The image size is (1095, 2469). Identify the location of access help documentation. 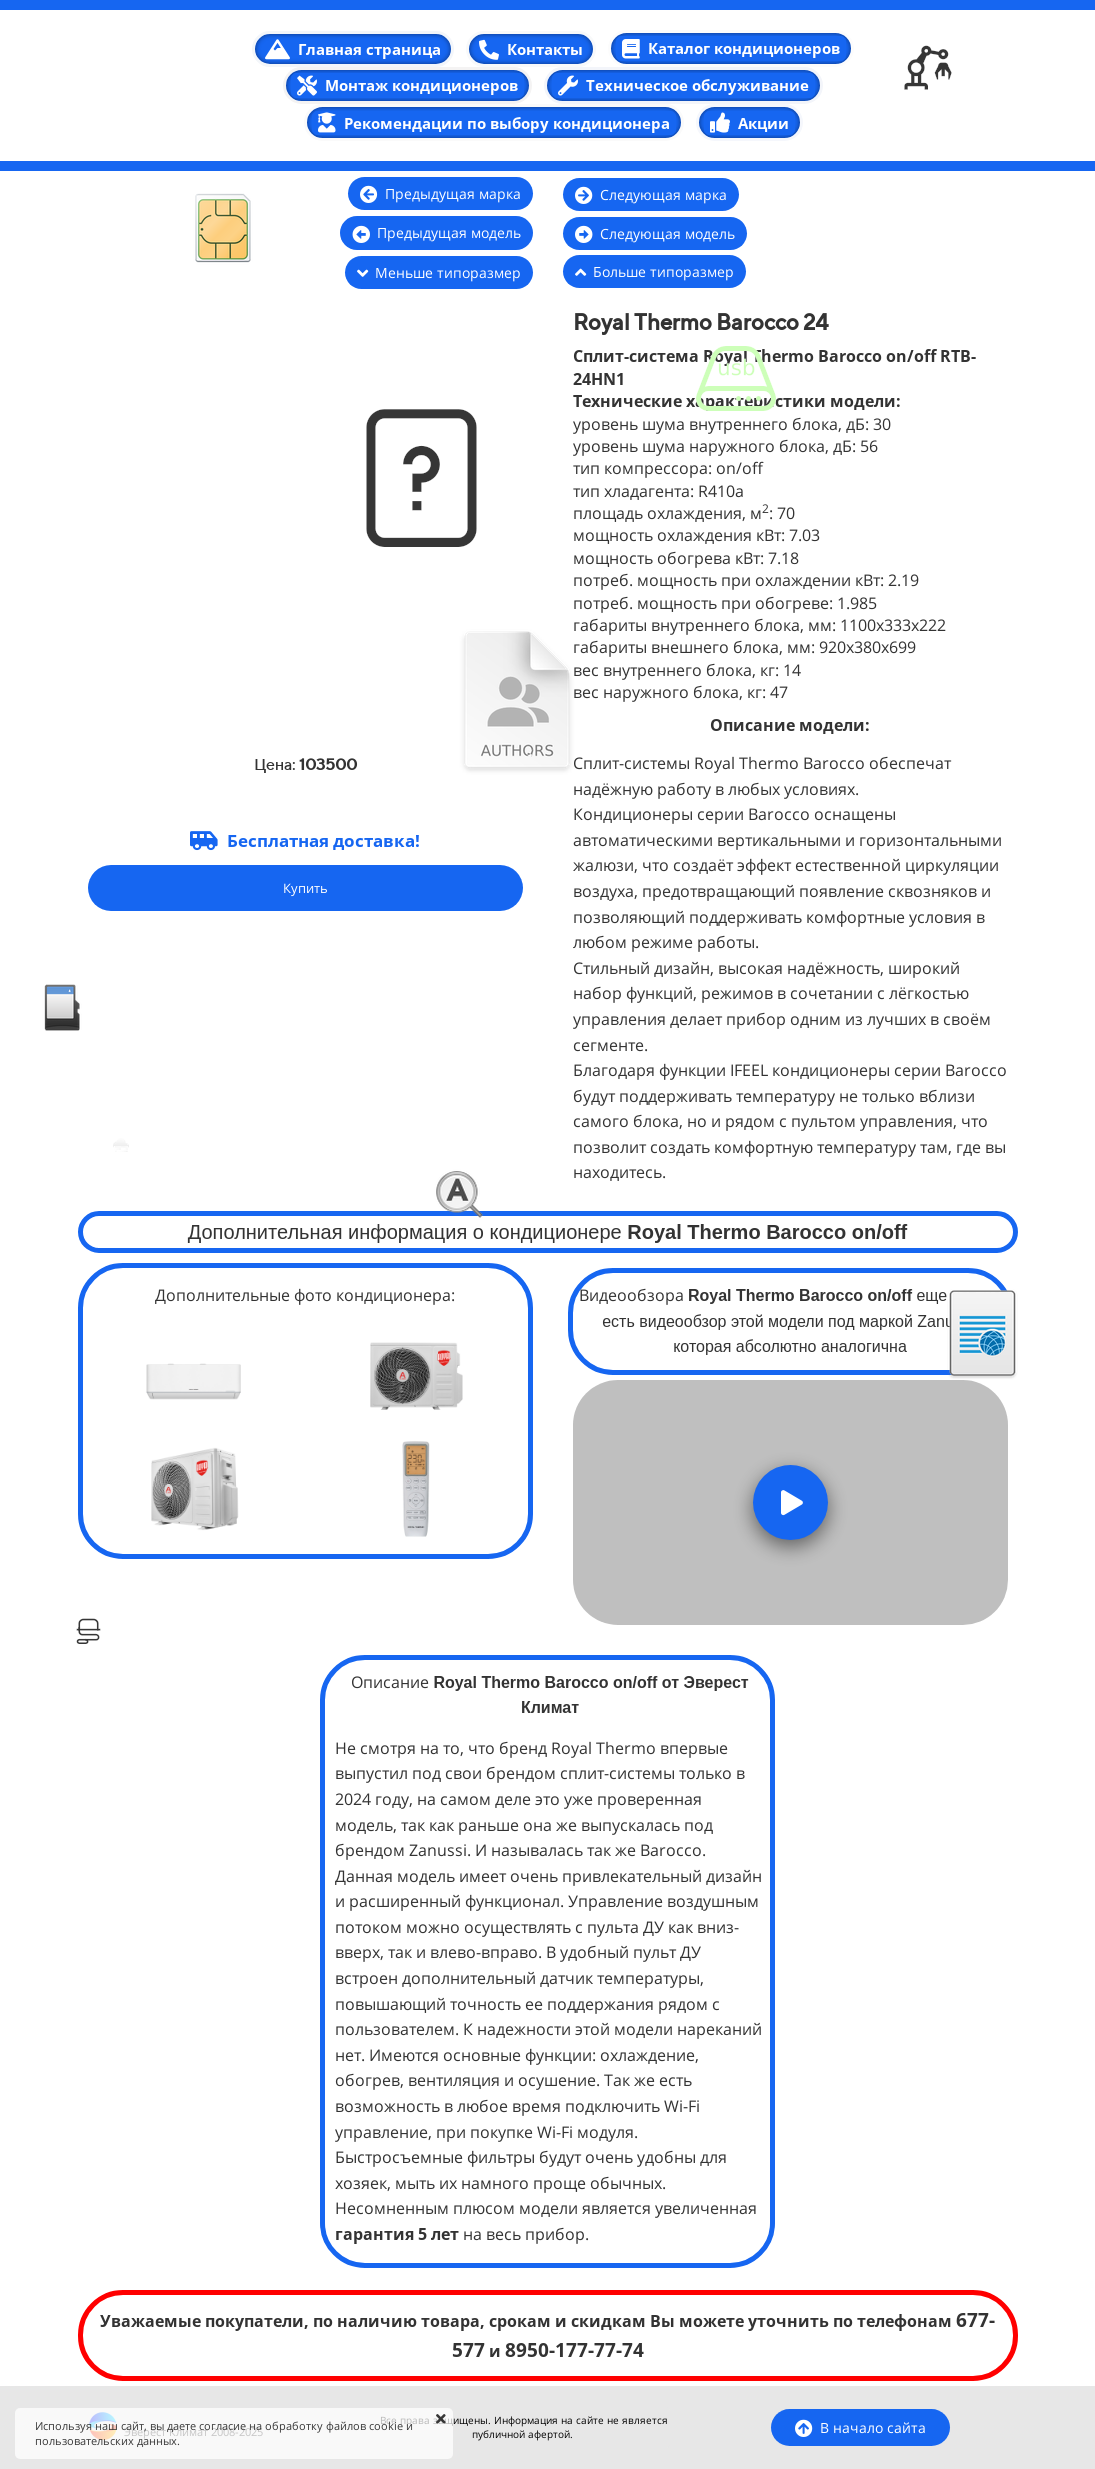
(421, 473).